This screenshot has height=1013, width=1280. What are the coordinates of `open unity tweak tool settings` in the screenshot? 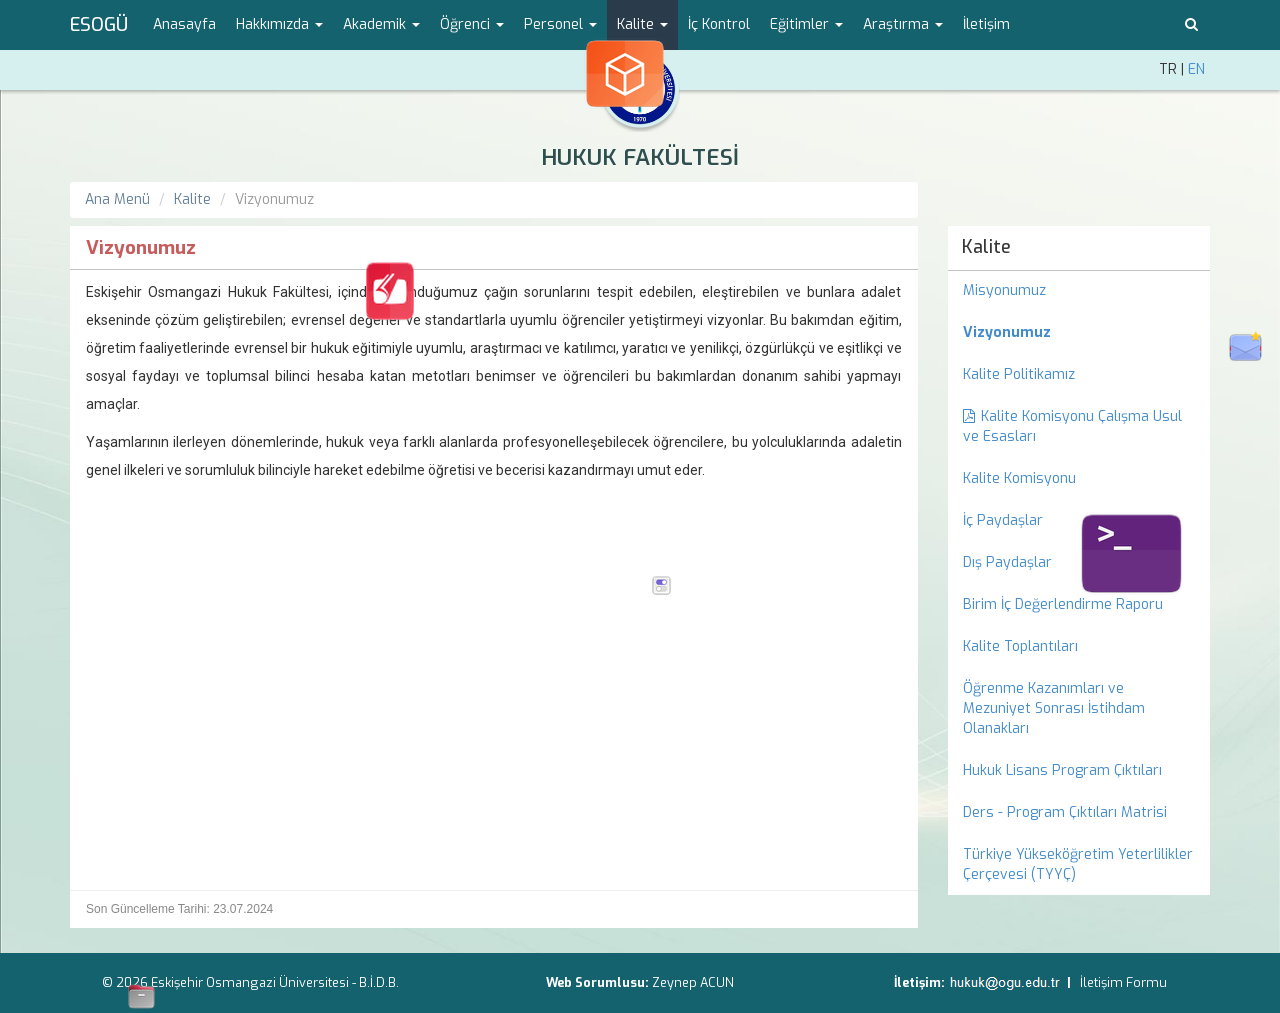 It's located at (661, 585).